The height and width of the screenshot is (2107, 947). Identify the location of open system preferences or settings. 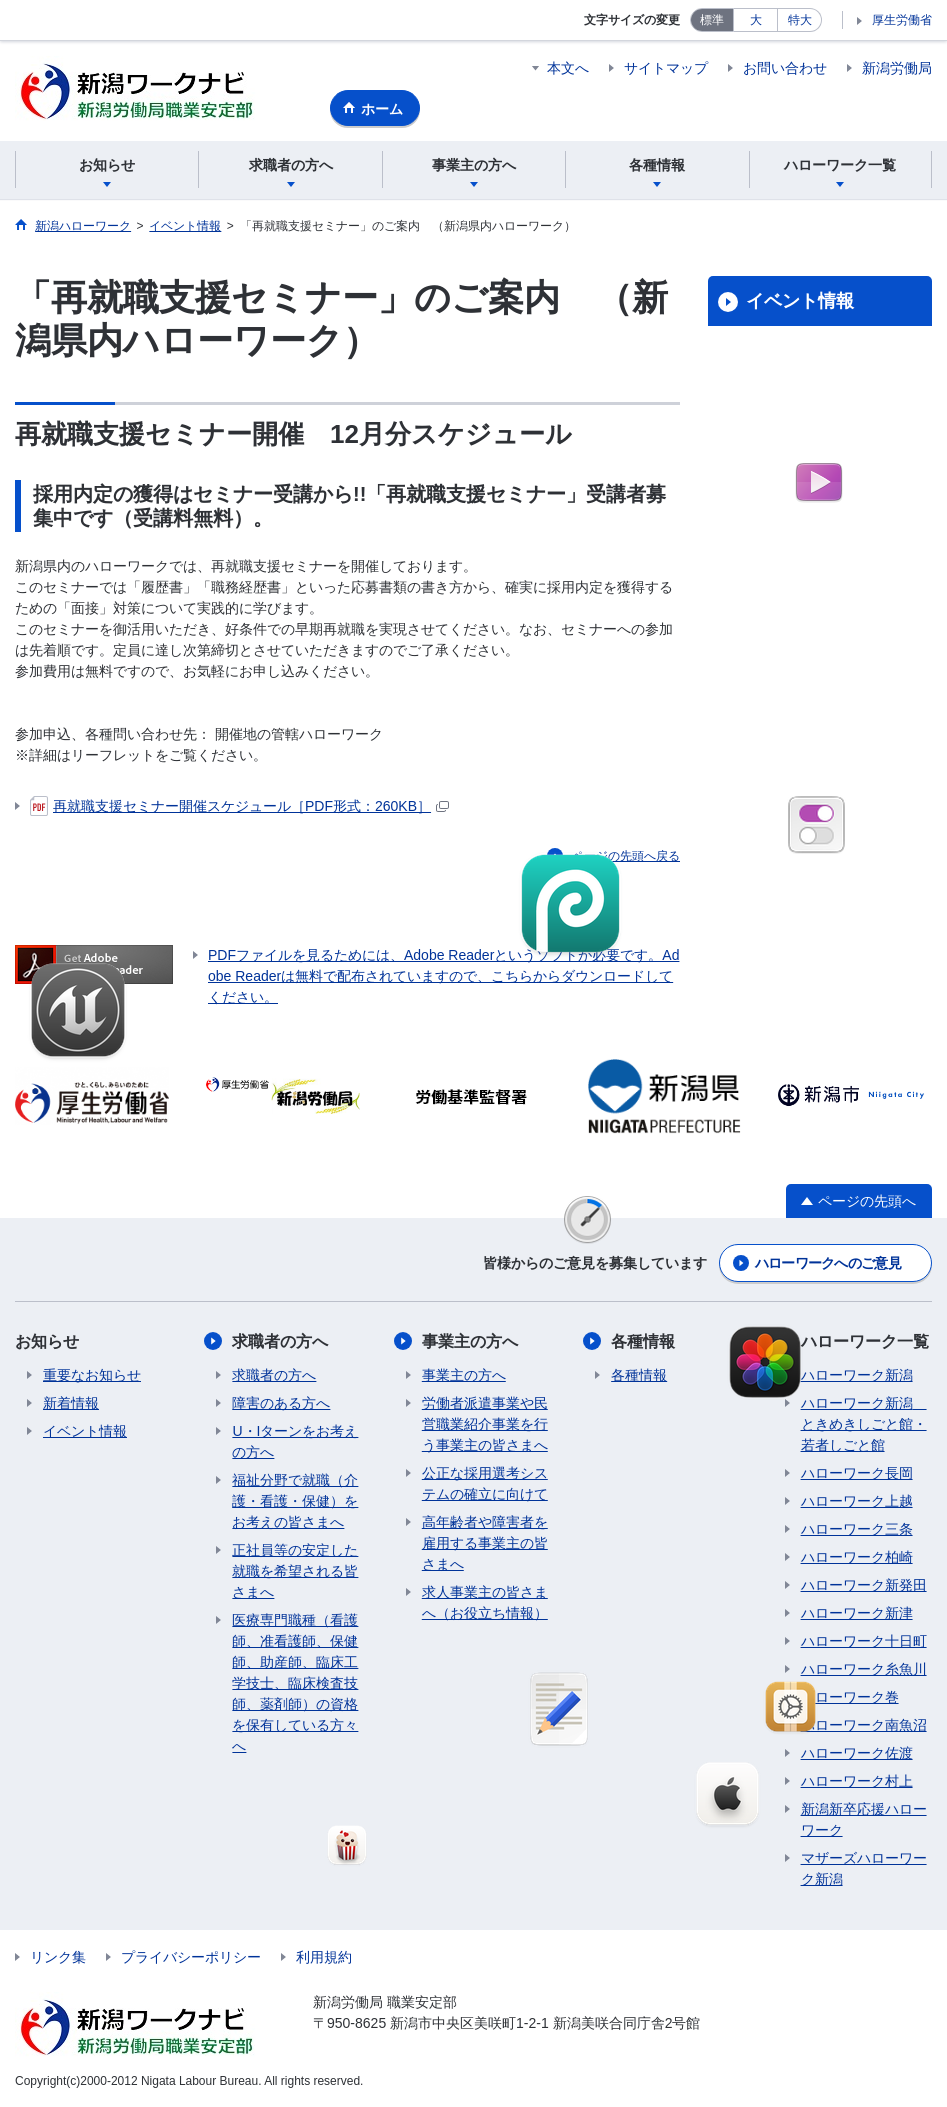
(727, 1793).